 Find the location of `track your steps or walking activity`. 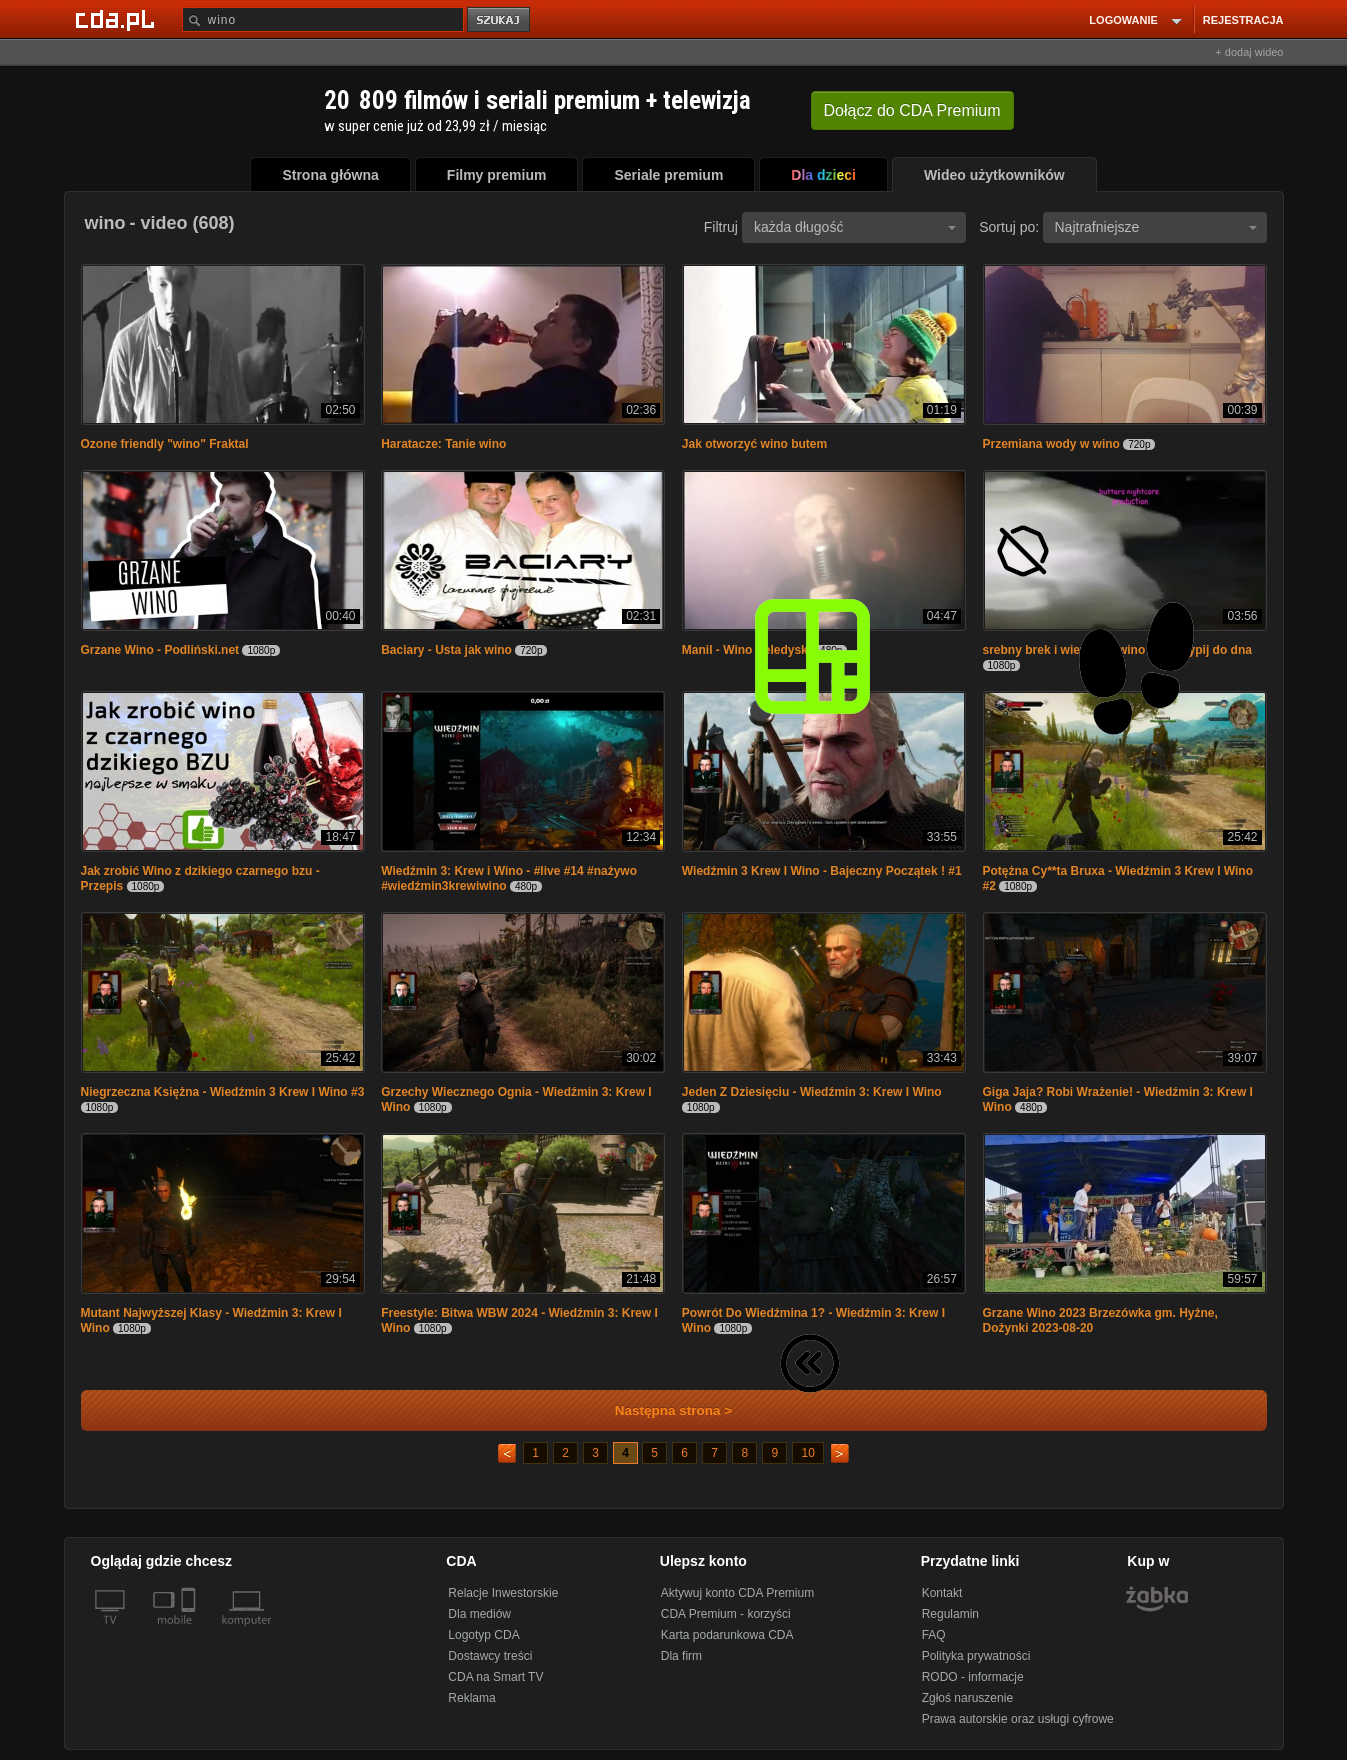

track your steps or walking activity is located at coordinates (1136, 668).